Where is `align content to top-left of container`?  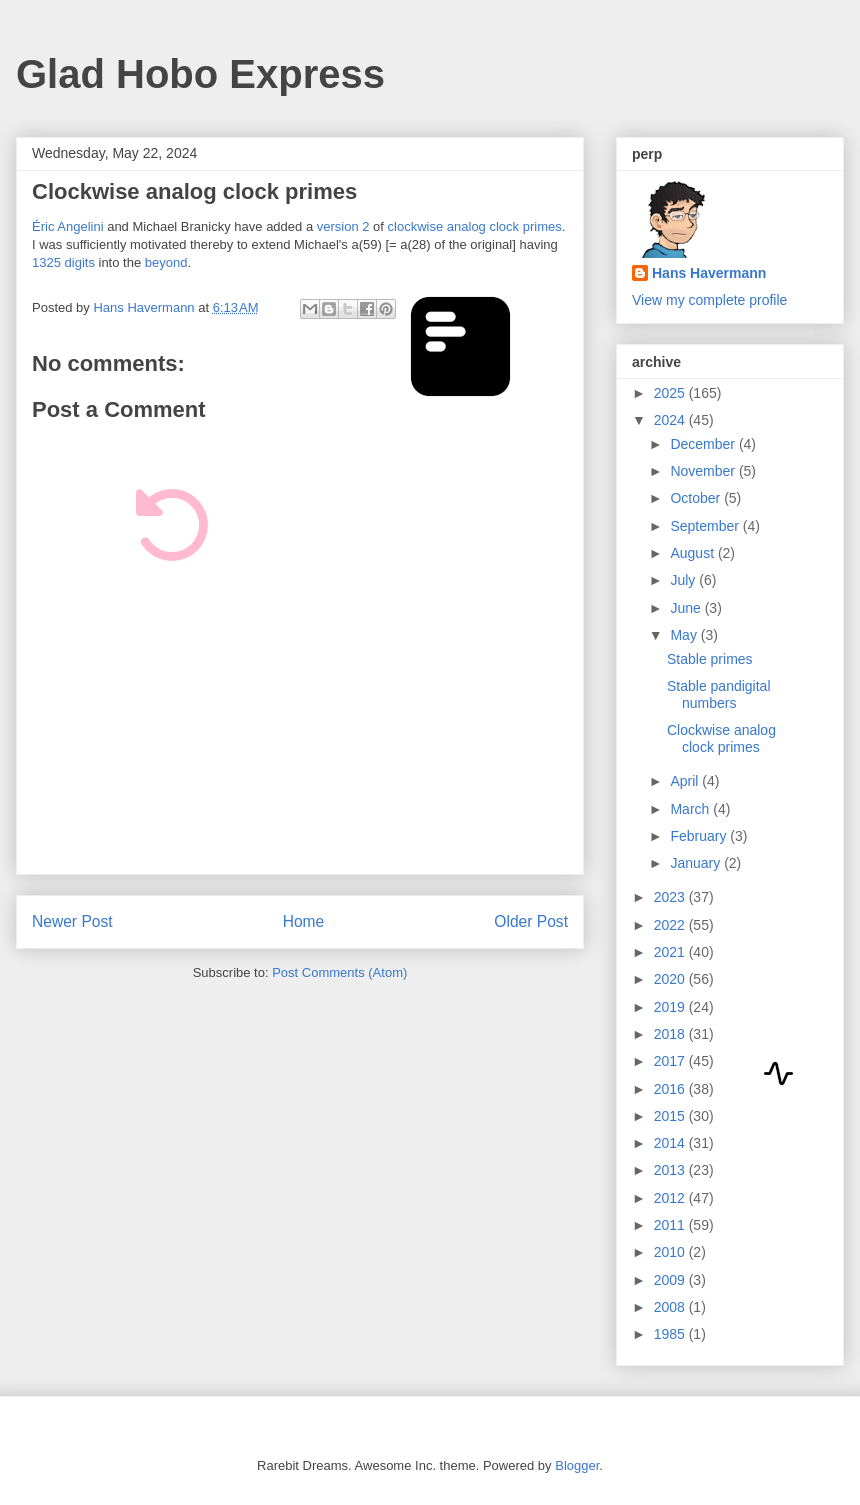
align content to top-left of container is located at coordinates (460, 346).